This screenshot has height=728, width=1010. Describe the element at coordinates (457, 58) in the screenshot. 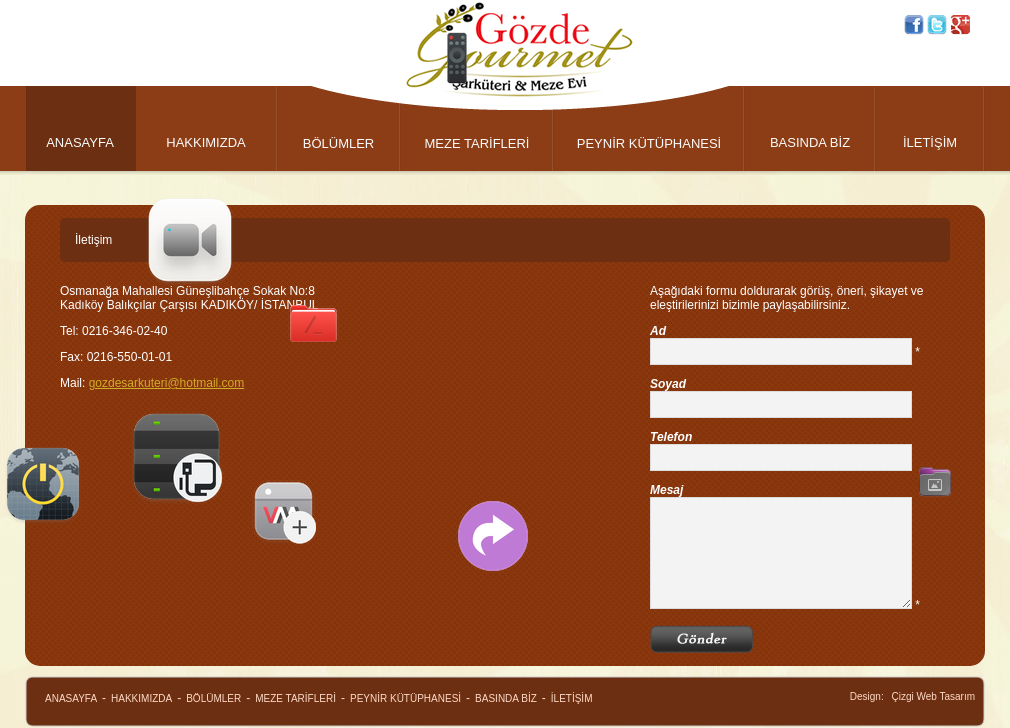

I see `connect a tv remote as an input device` at that location.